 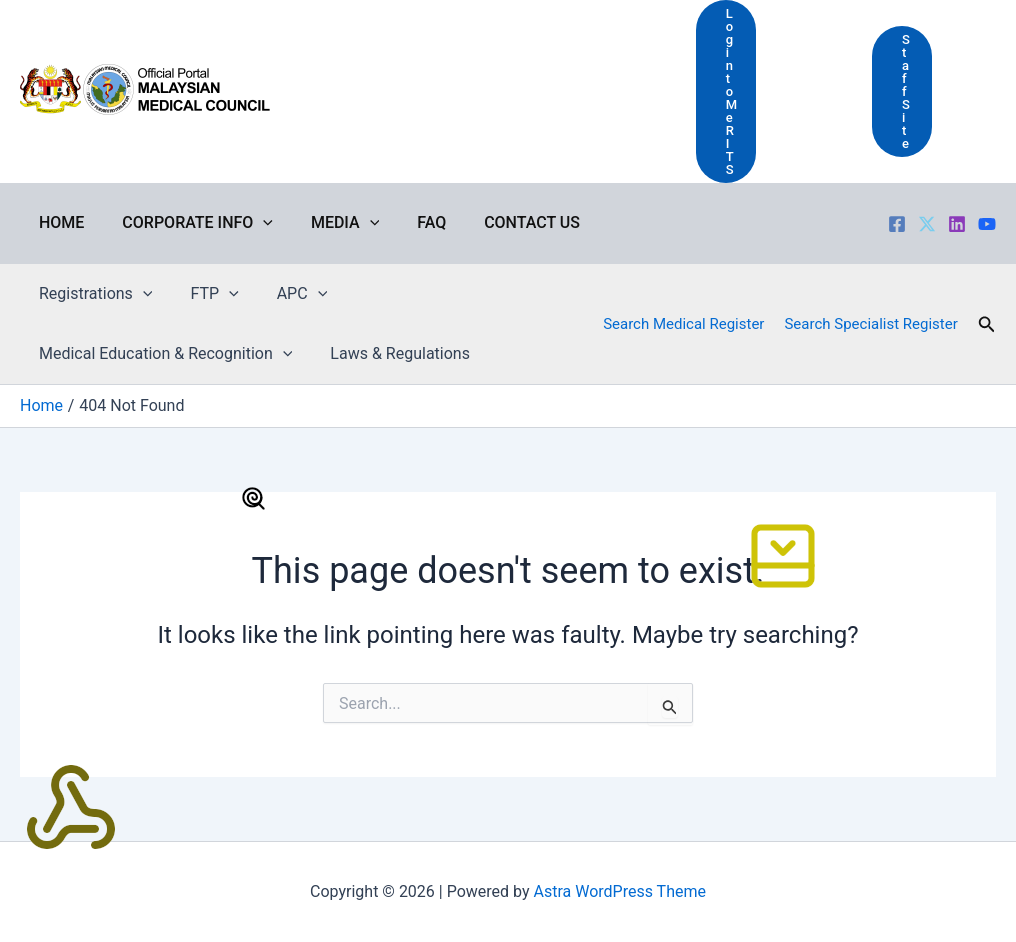 What do you see at coordinates (253, 498) in the screenshot?
I see `access candy or sweets category` at bounding box center [253, 498].